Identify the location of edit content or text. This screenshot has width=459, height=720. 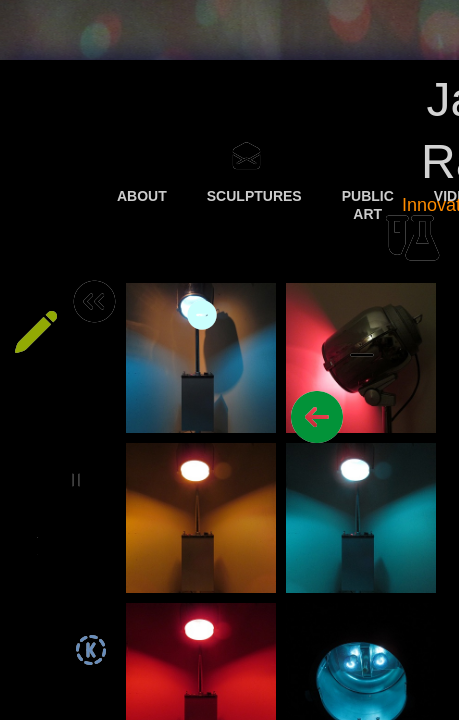
(36, 332).